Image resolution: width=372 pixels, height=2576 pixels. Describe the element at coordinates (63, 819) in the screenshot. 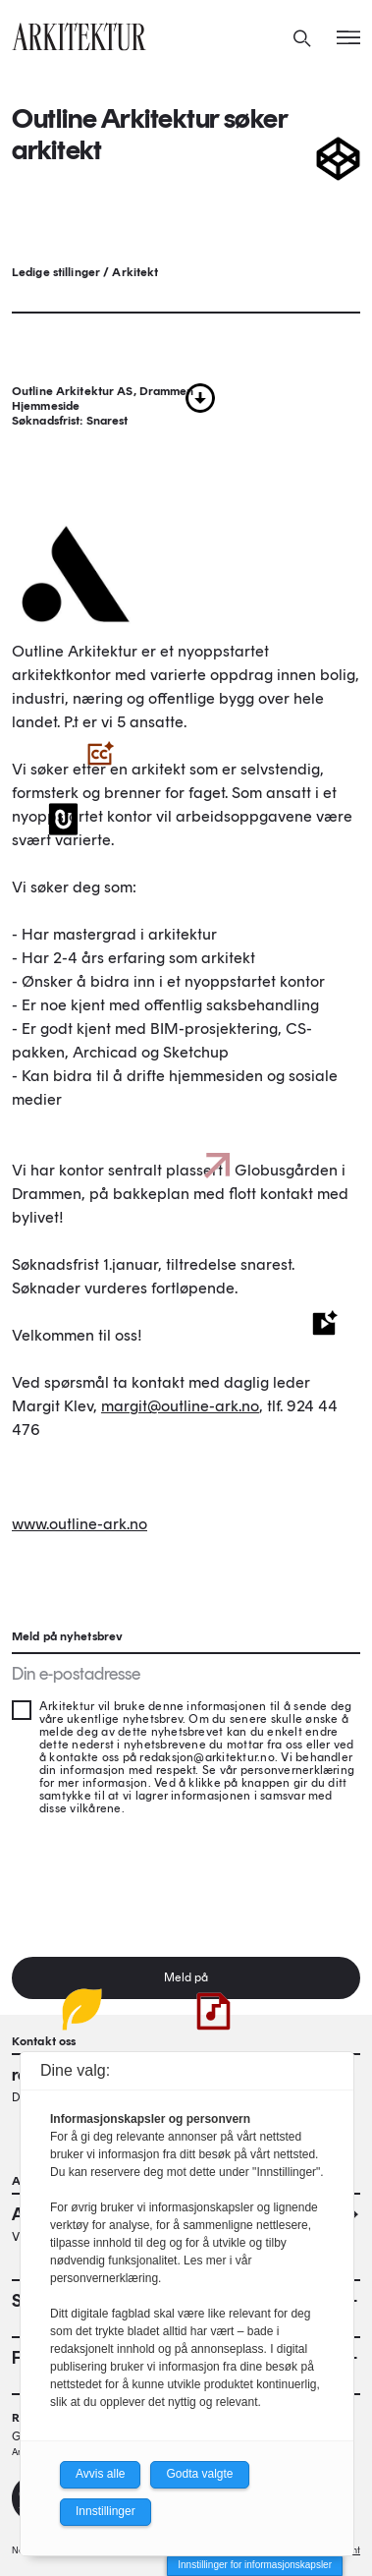

I see `attach a file to your message` at that location.